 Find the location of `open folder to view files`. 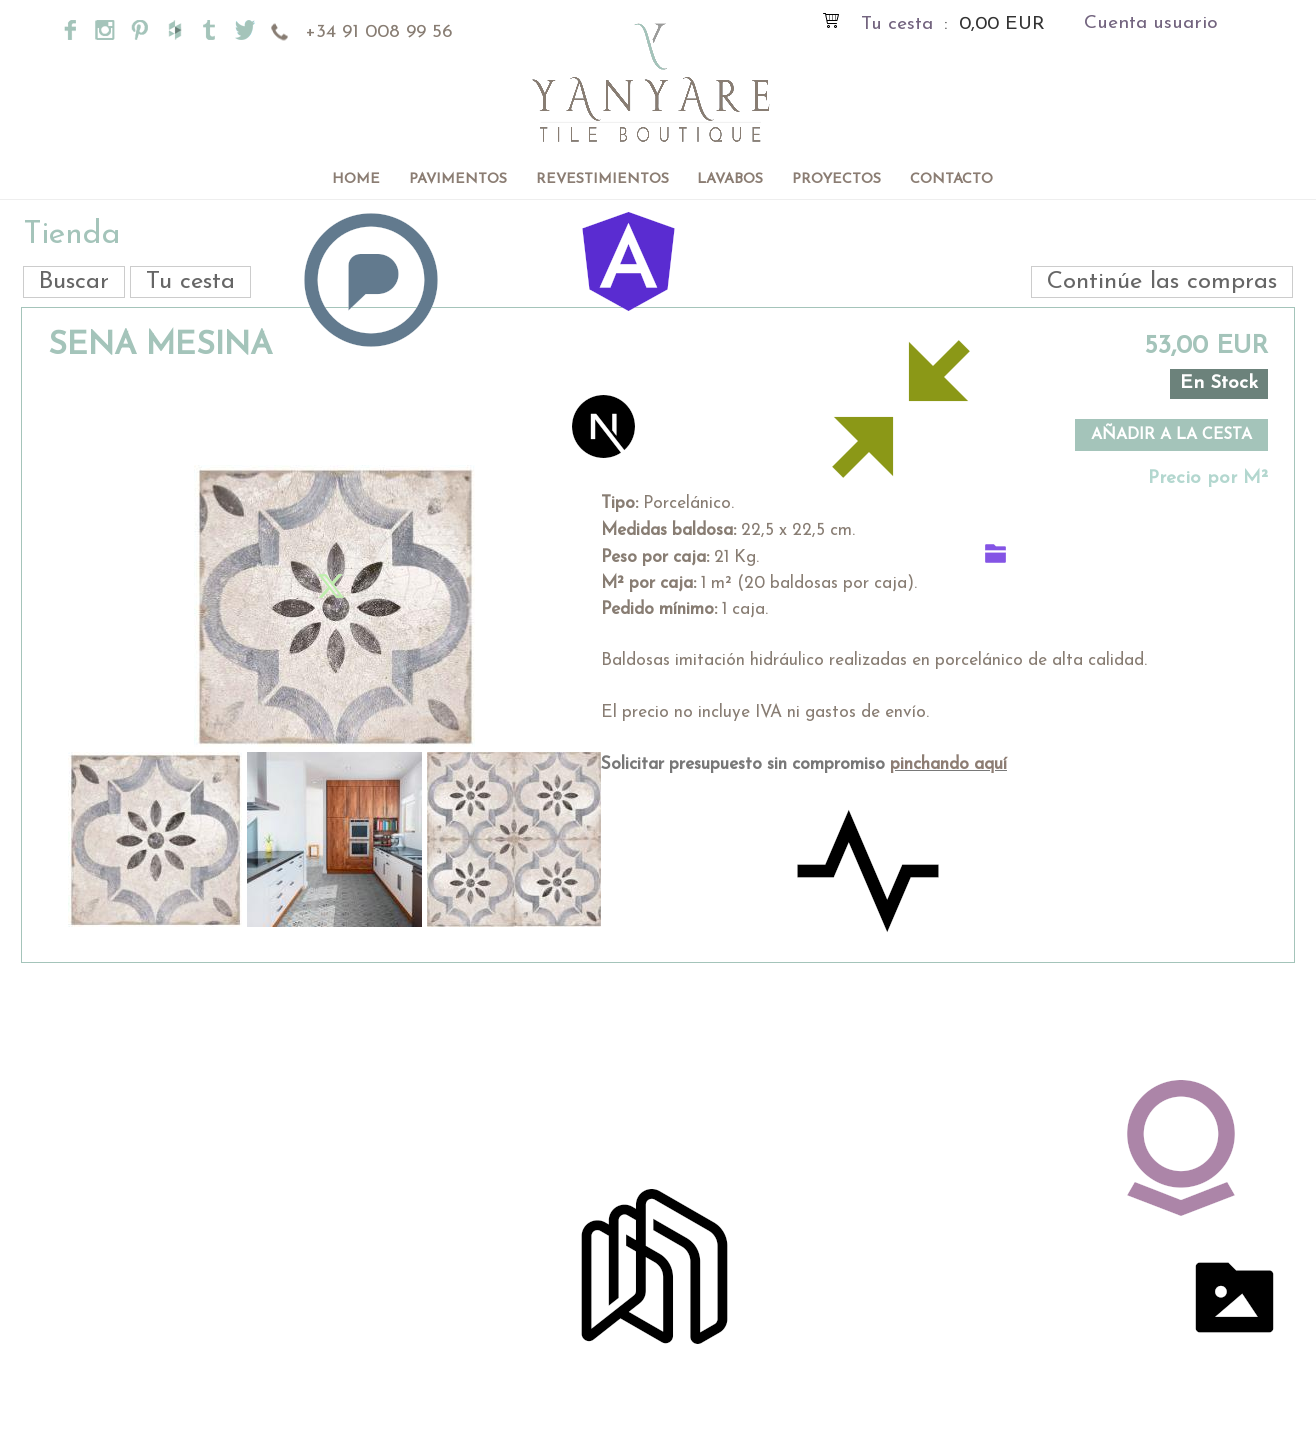

open folder to view files is located at coordinates (995, 553).